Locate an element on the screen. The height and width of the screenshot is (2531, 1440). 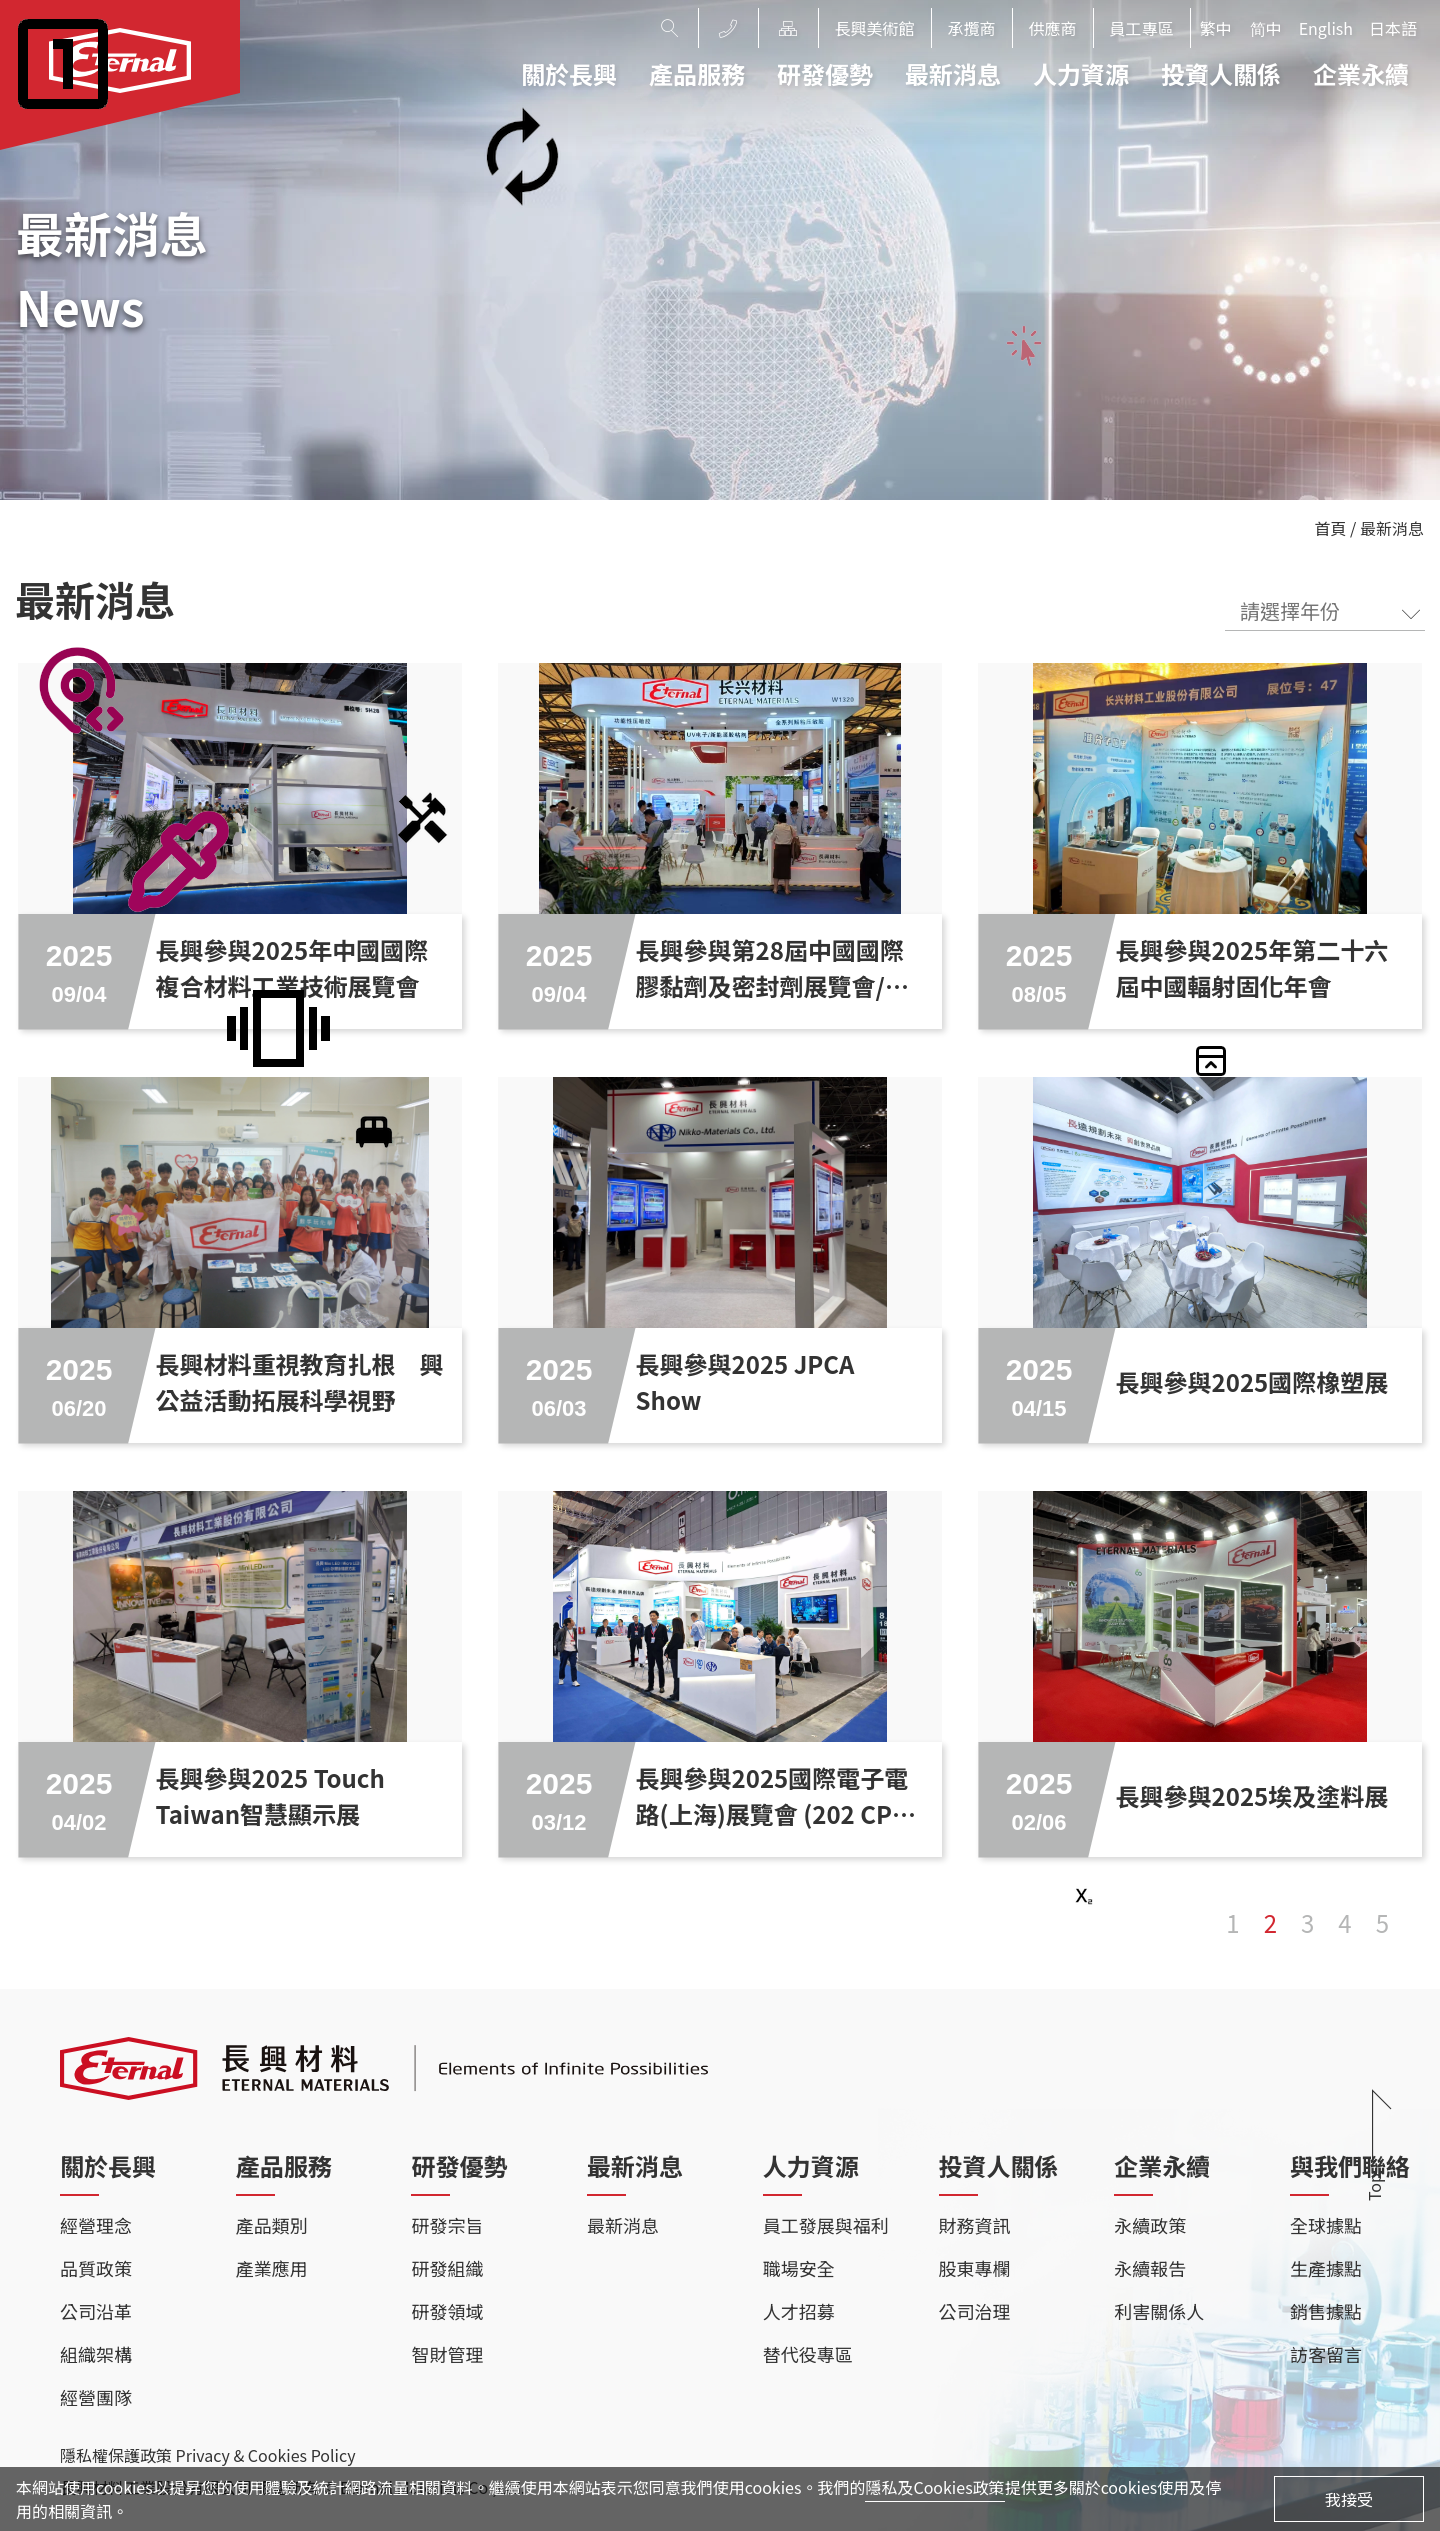
pick a color from the canvas is located at coordinates (178, 861).